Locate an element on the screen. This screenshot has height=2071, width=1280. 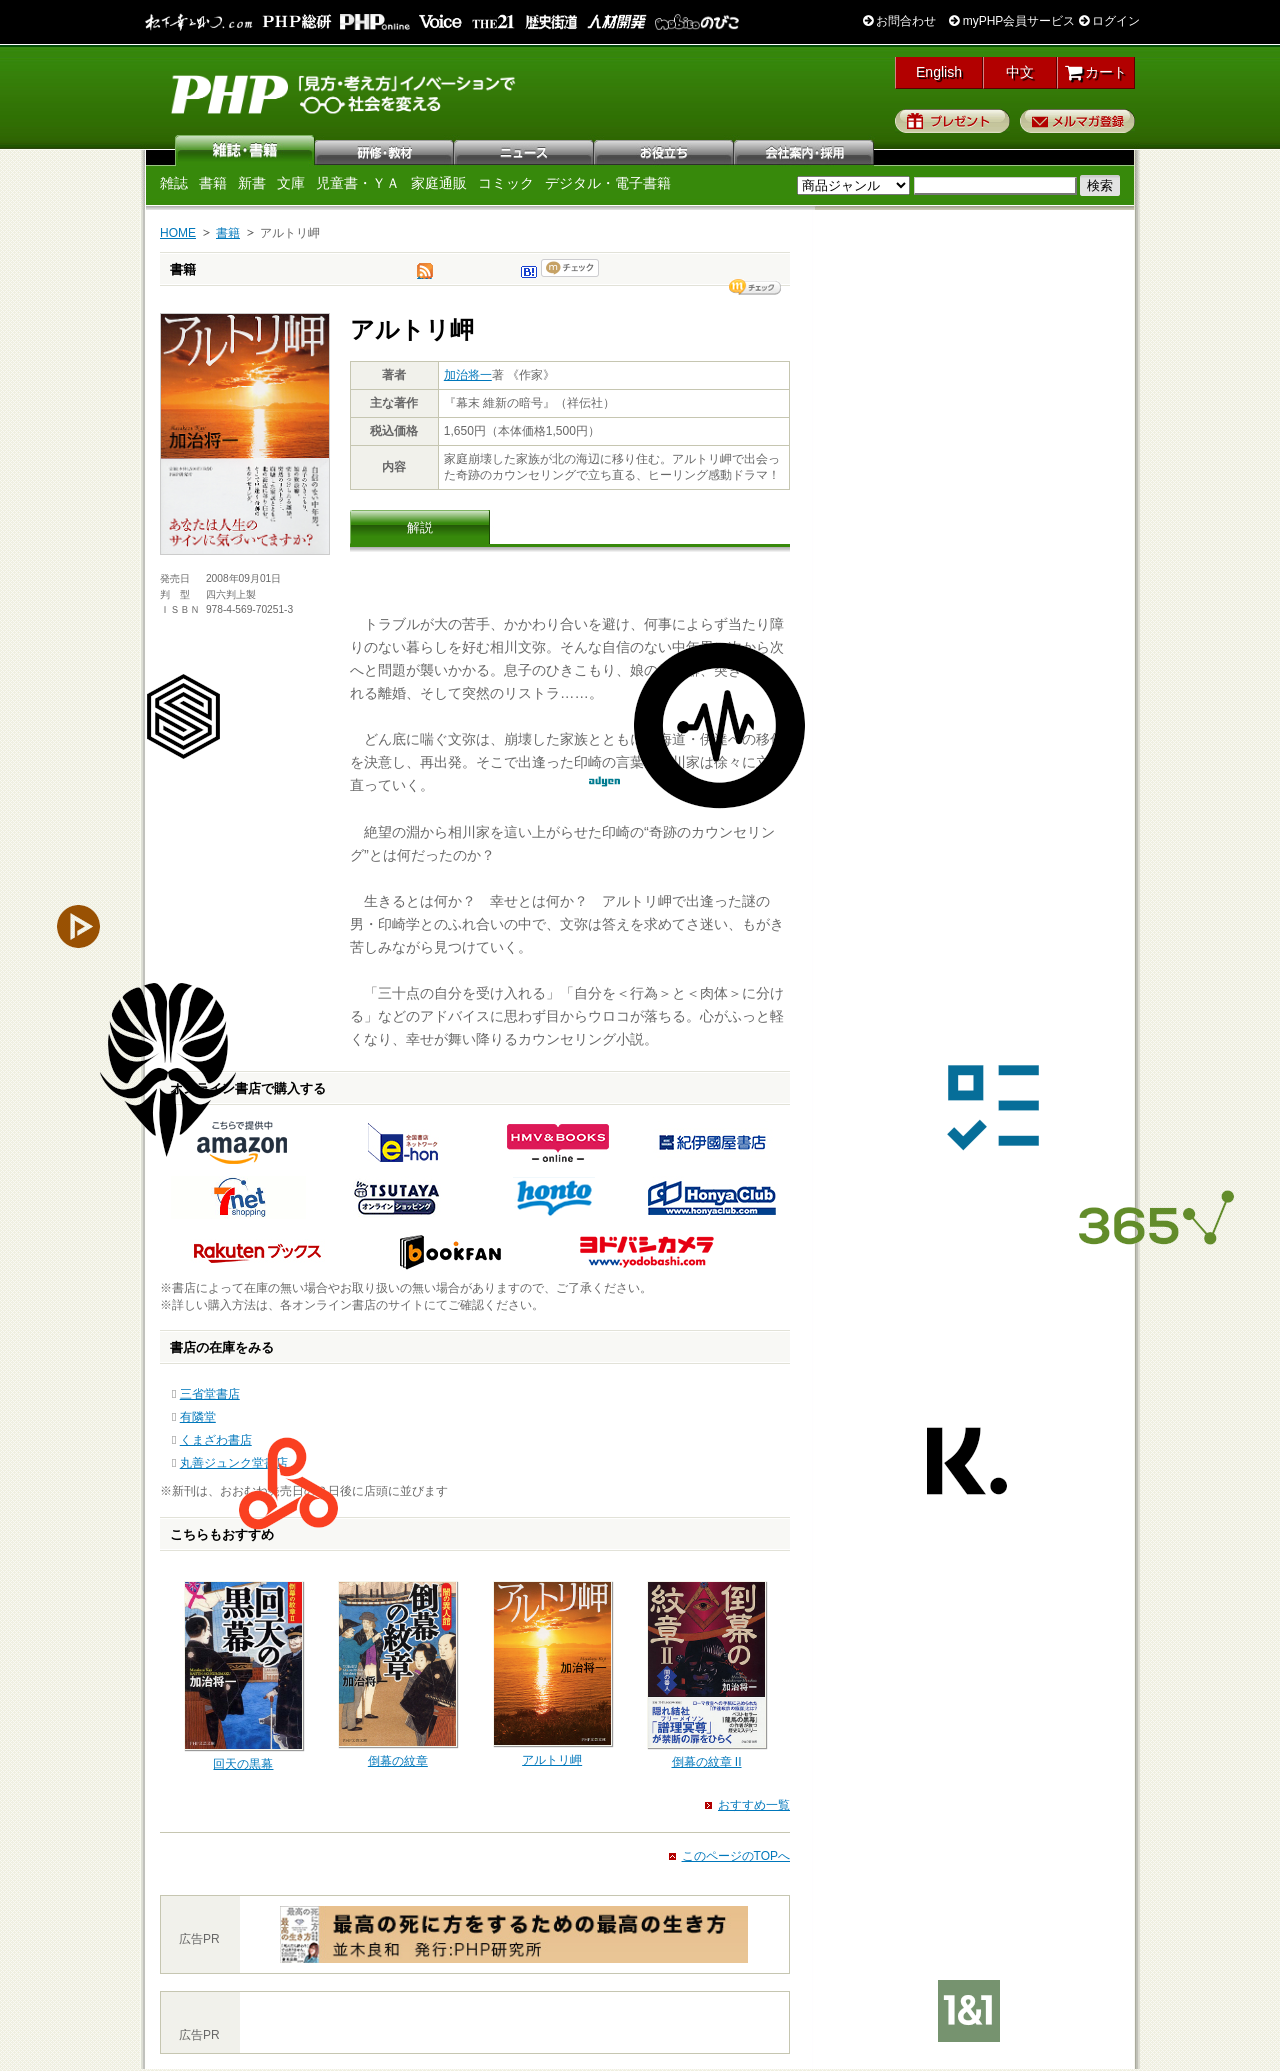
open the NewPipe app is located at coordinates (78, 926).